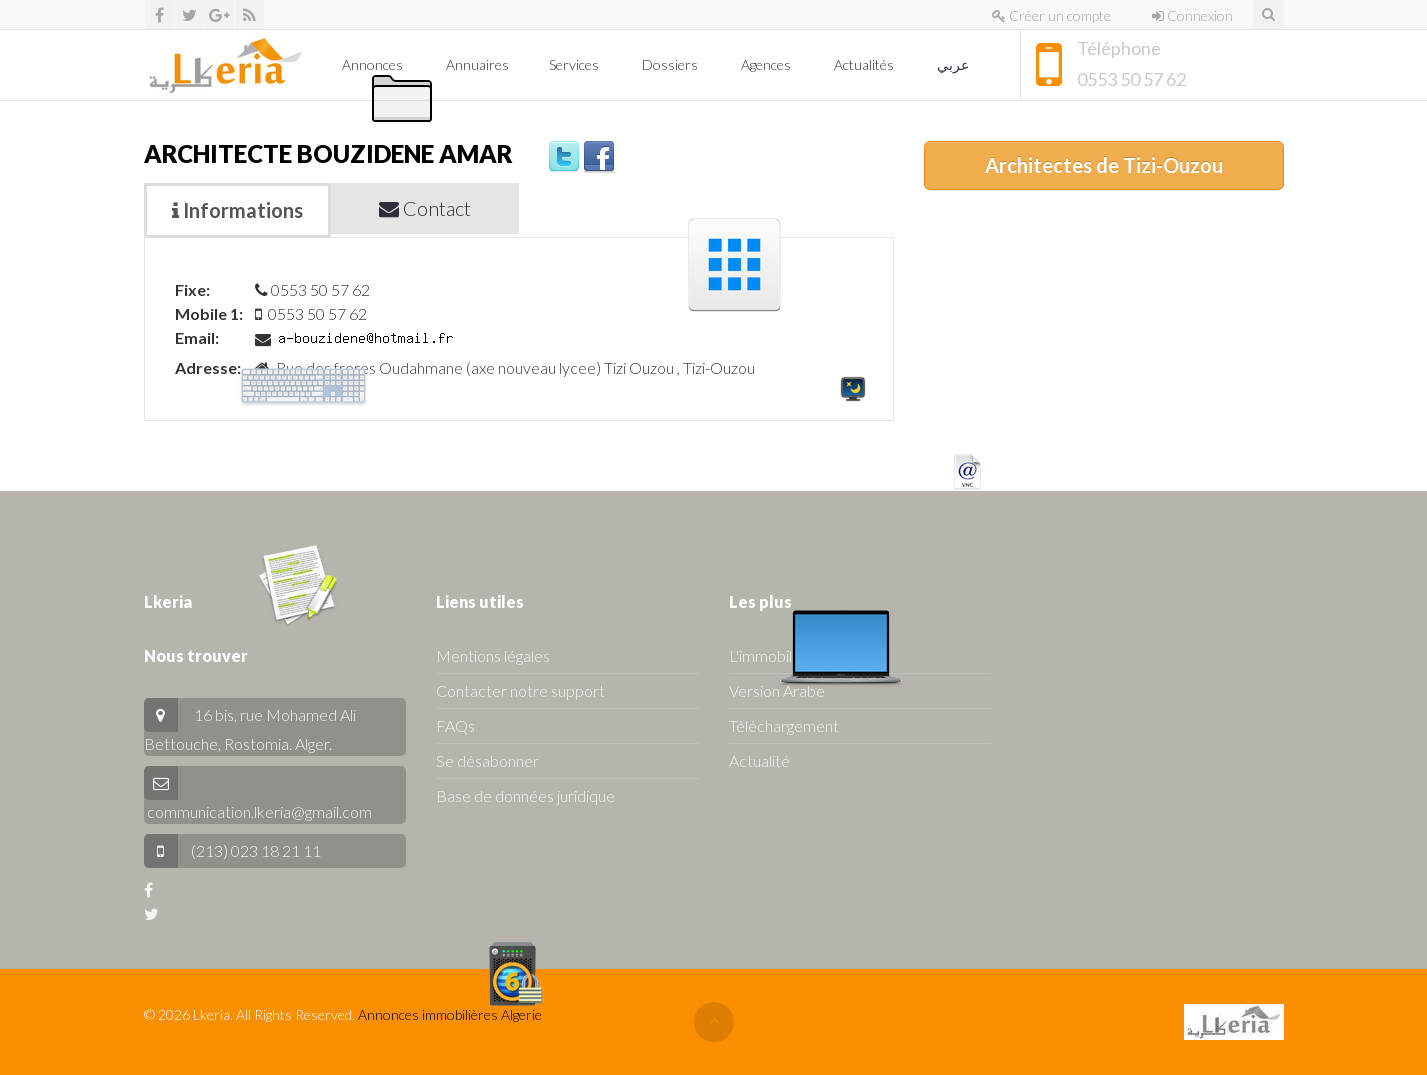  What do you see at coordinates (734, 264) in the screenshot?
I see `view items in grid layout` at bounding box center [734, 264].